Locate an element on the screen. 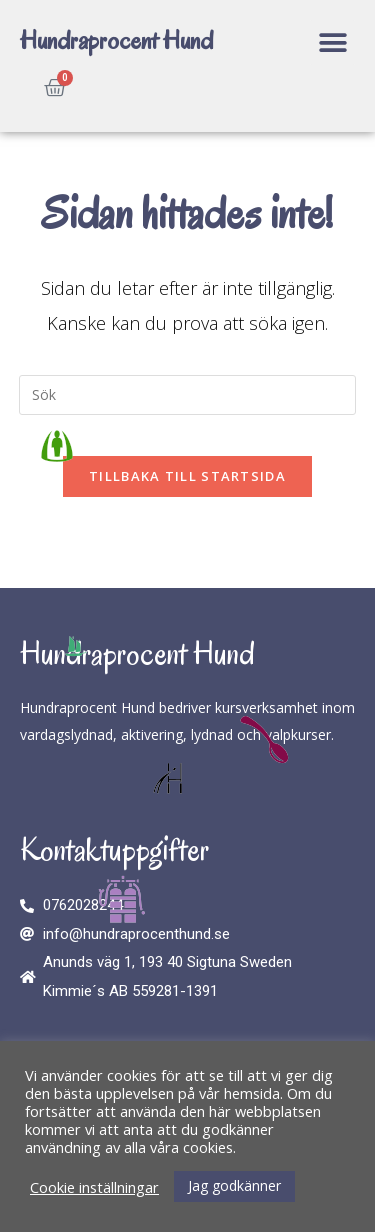 The height and width of the screenshot is (1232, 375). select a sailing boat or nautical vessel is located at coordinates (76, 646).